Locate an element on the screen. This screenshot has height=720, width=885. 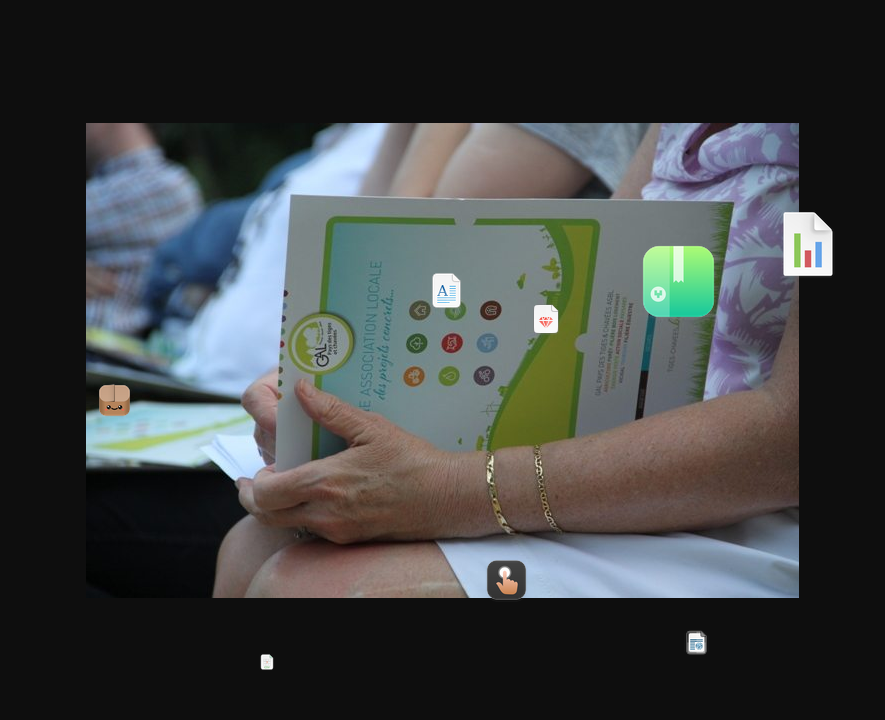
libreoffice web template file type is located at coordinates (696, 642).